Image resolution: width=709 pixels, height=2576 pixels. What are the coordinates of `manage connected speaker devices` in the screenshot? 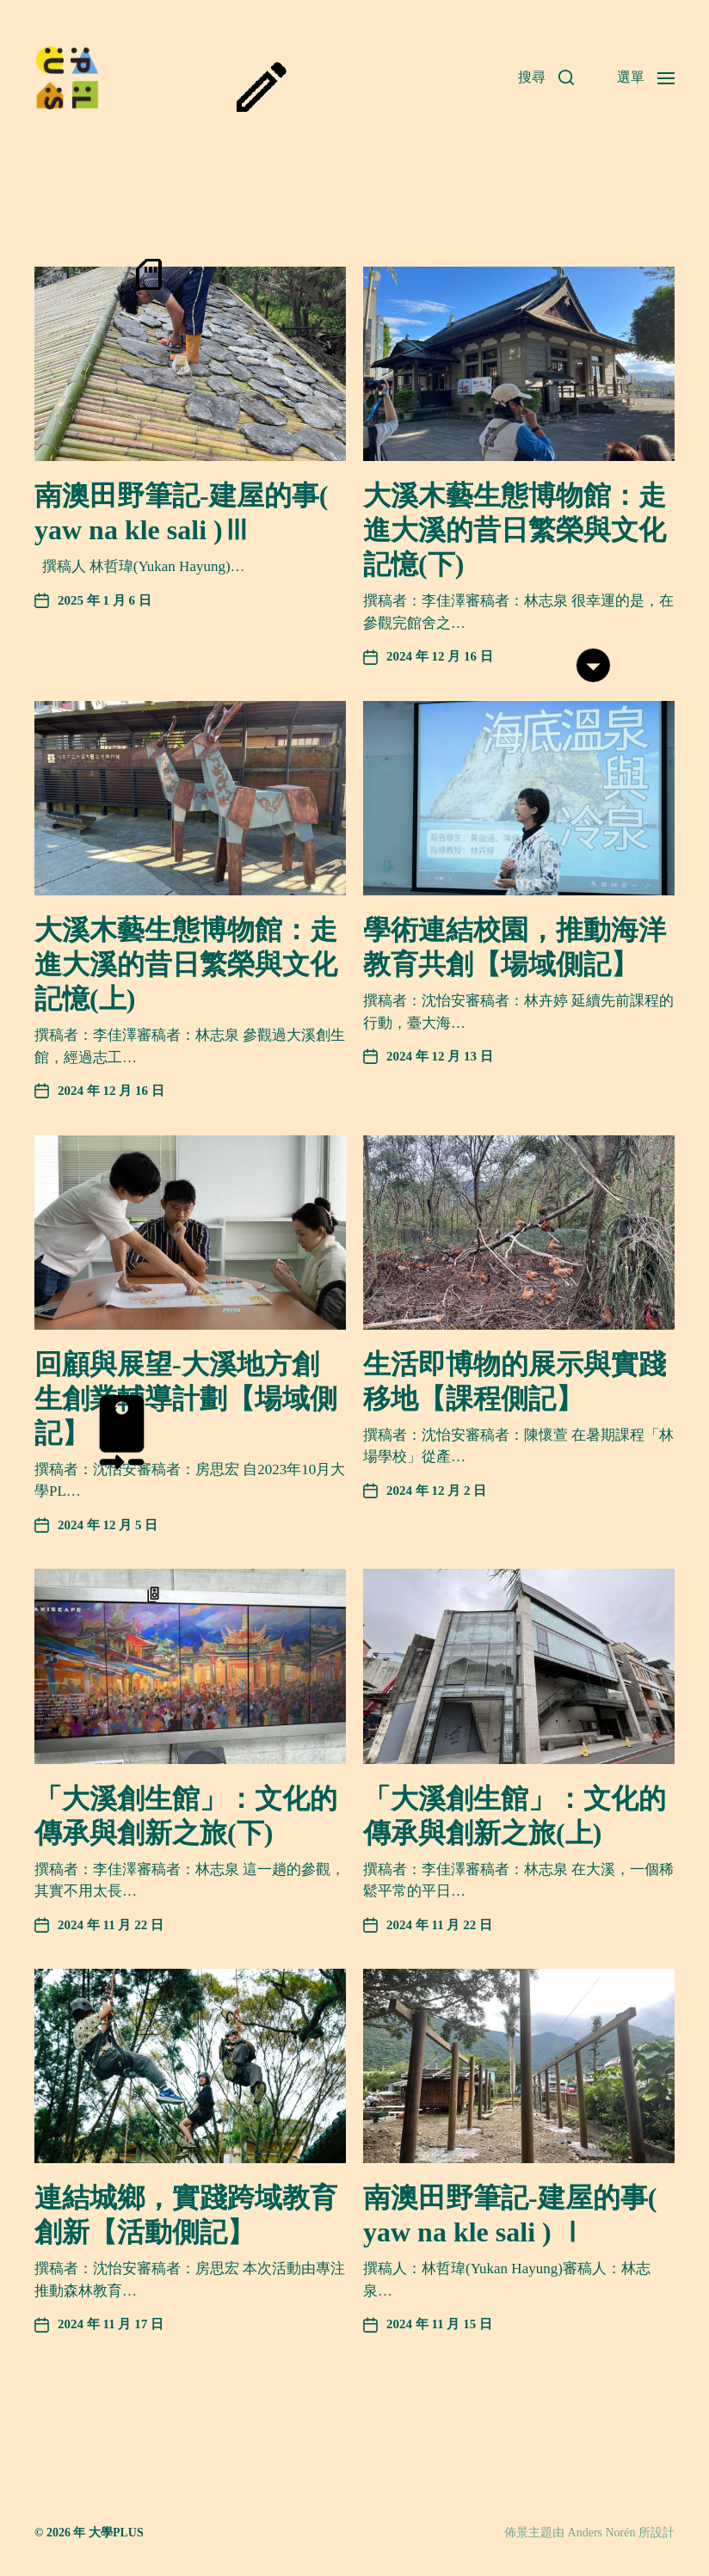 It's located at (153, 1595).